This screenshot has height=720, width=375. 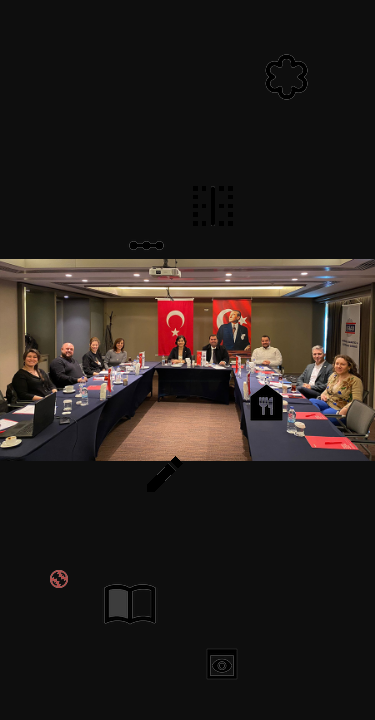 What do you see at coordinates (287, 77) in the screenshot?
I see `indicates a michelin star rating or award` at bounding box center [287, 77].